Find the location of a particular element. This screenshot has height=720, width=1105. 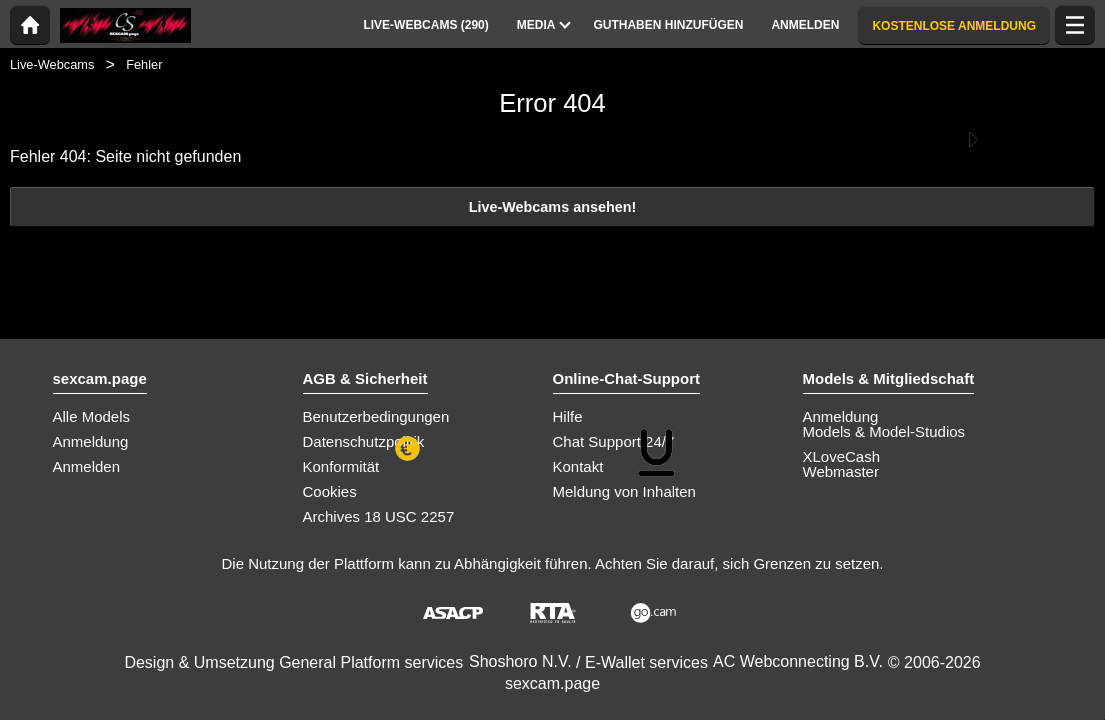

apply underline formatting to selected text is located at coordinates (656, 452).